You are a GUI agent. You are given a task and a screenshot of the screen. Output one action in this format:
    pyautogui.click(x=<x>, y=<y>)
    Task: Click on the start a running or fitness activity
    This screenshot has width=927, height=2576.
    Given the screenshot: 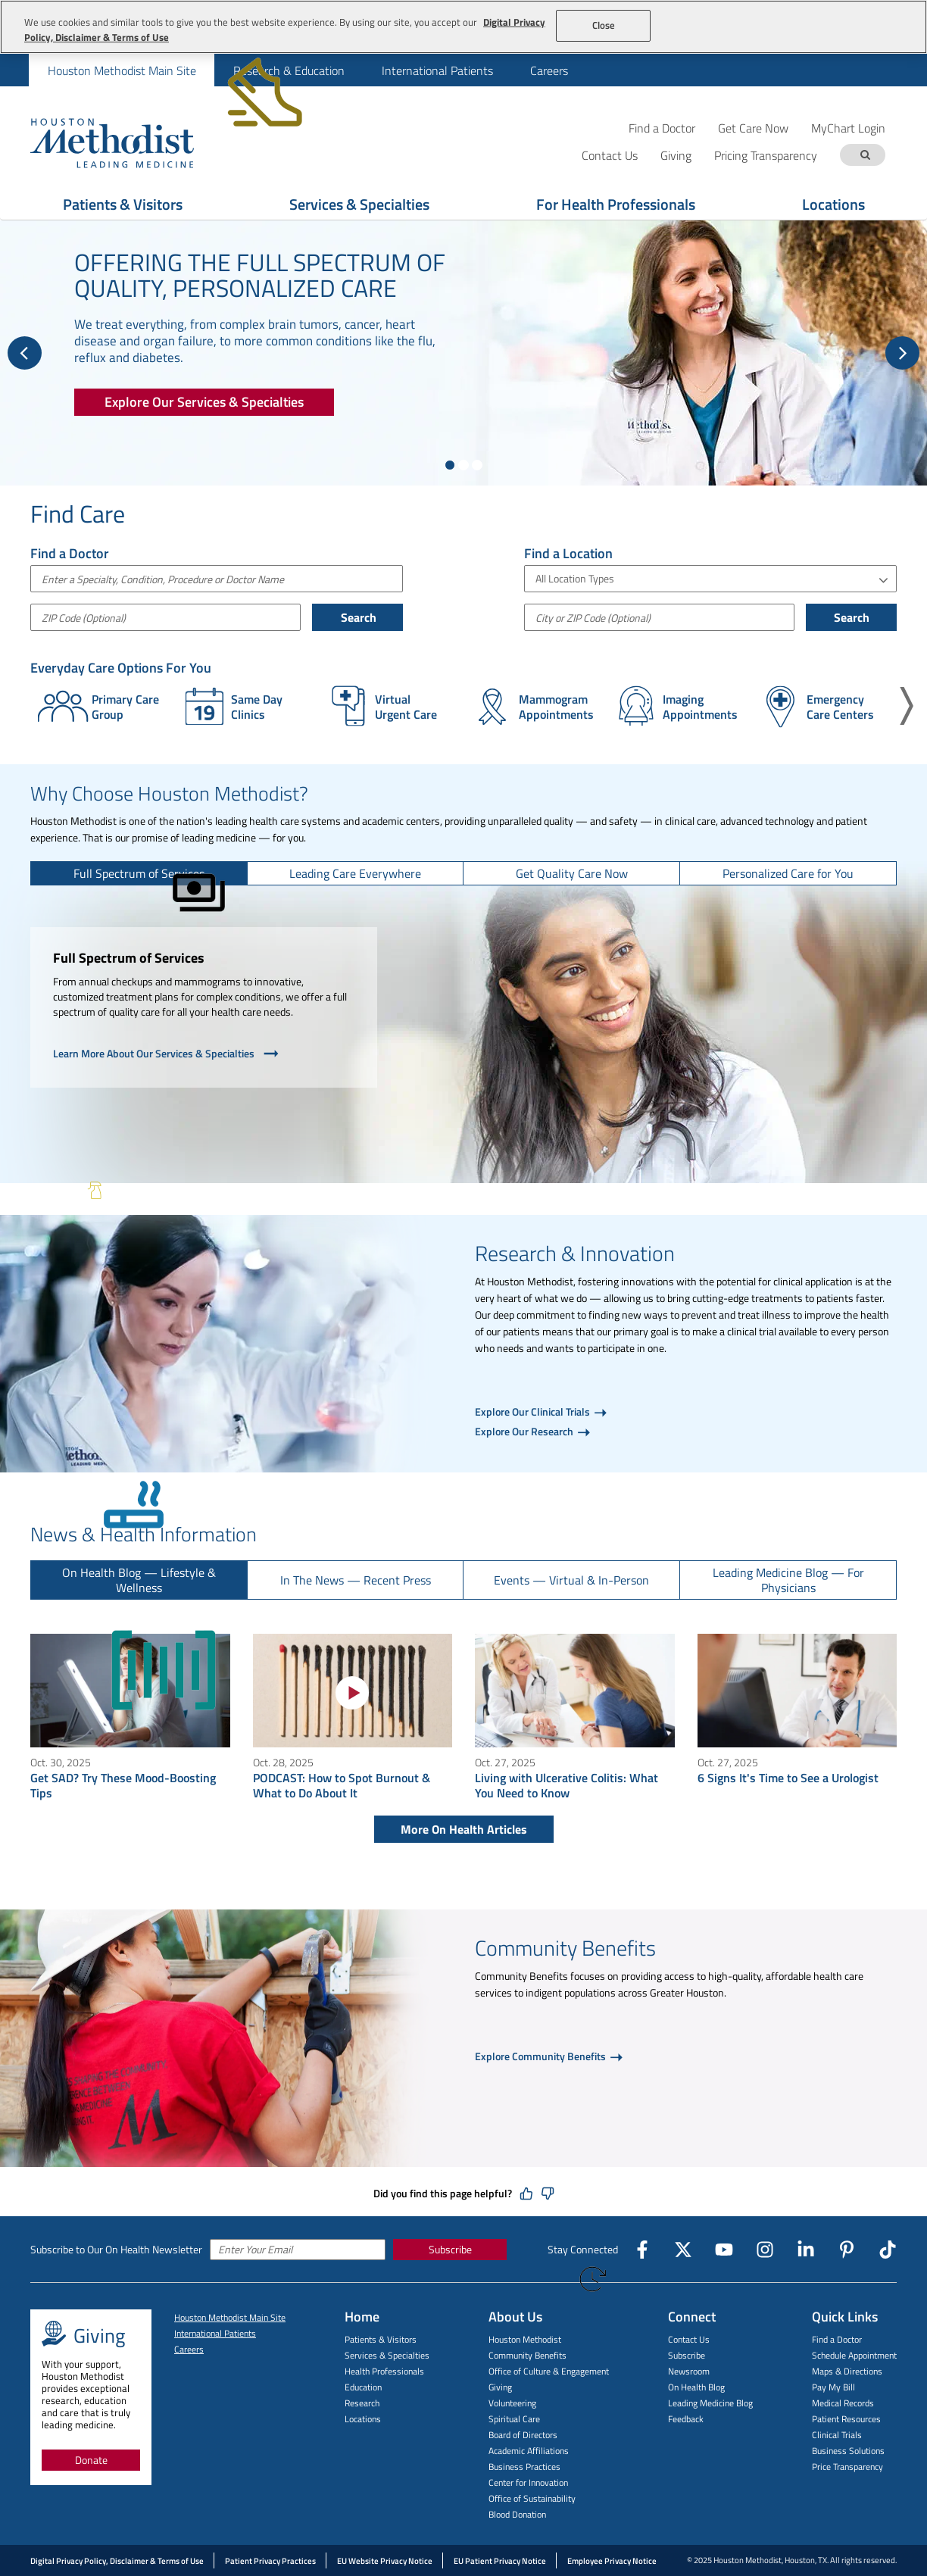 What is the action you would take?
    pyautogui.click(x=264, y=96)
    